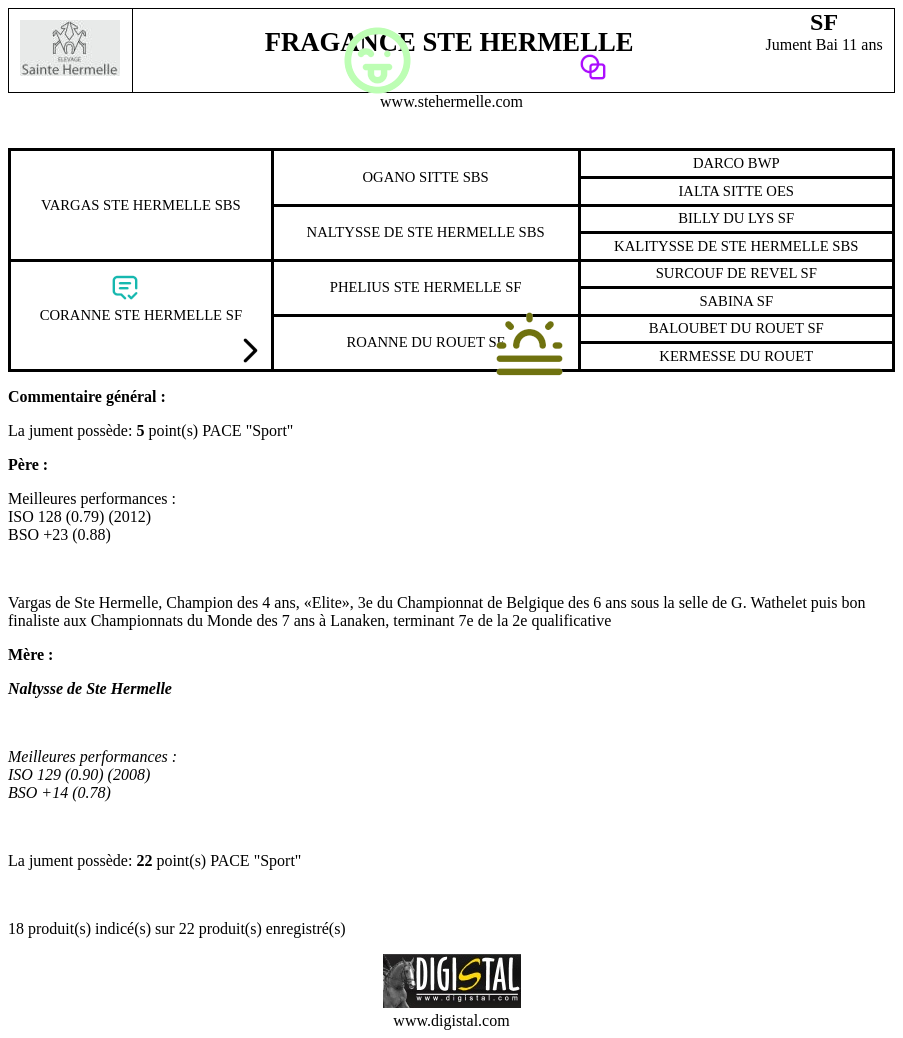  What do you see at coordinates (125, 287) in the screenshot?
I see `message sent successfully` at bounding box center [125, 287].